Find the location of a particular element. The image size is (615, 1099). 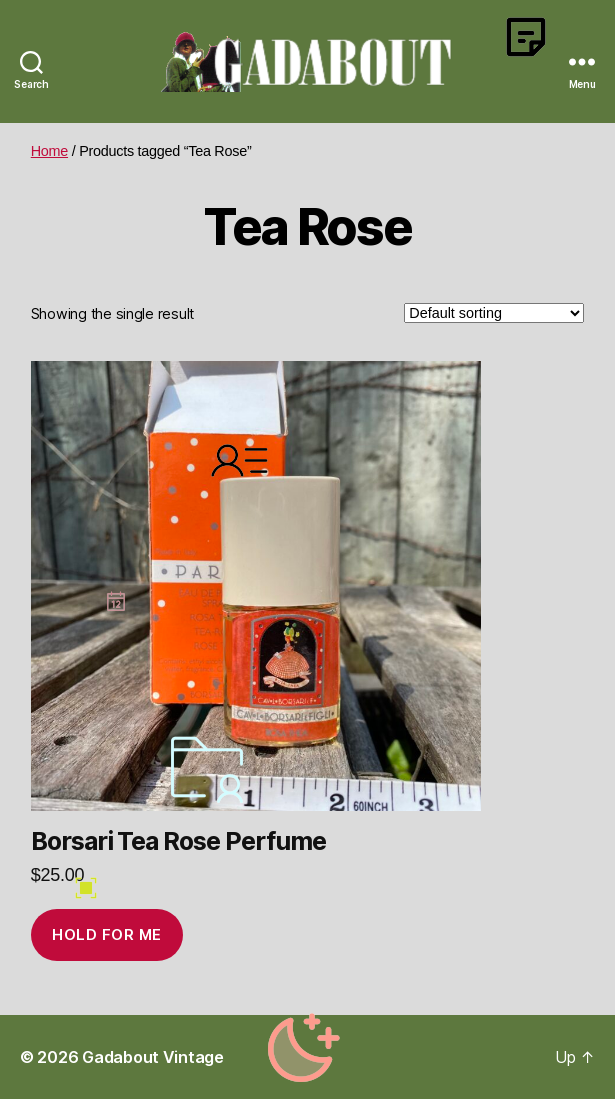

view calendar or scheduled events is located at coordinates (116, 602).